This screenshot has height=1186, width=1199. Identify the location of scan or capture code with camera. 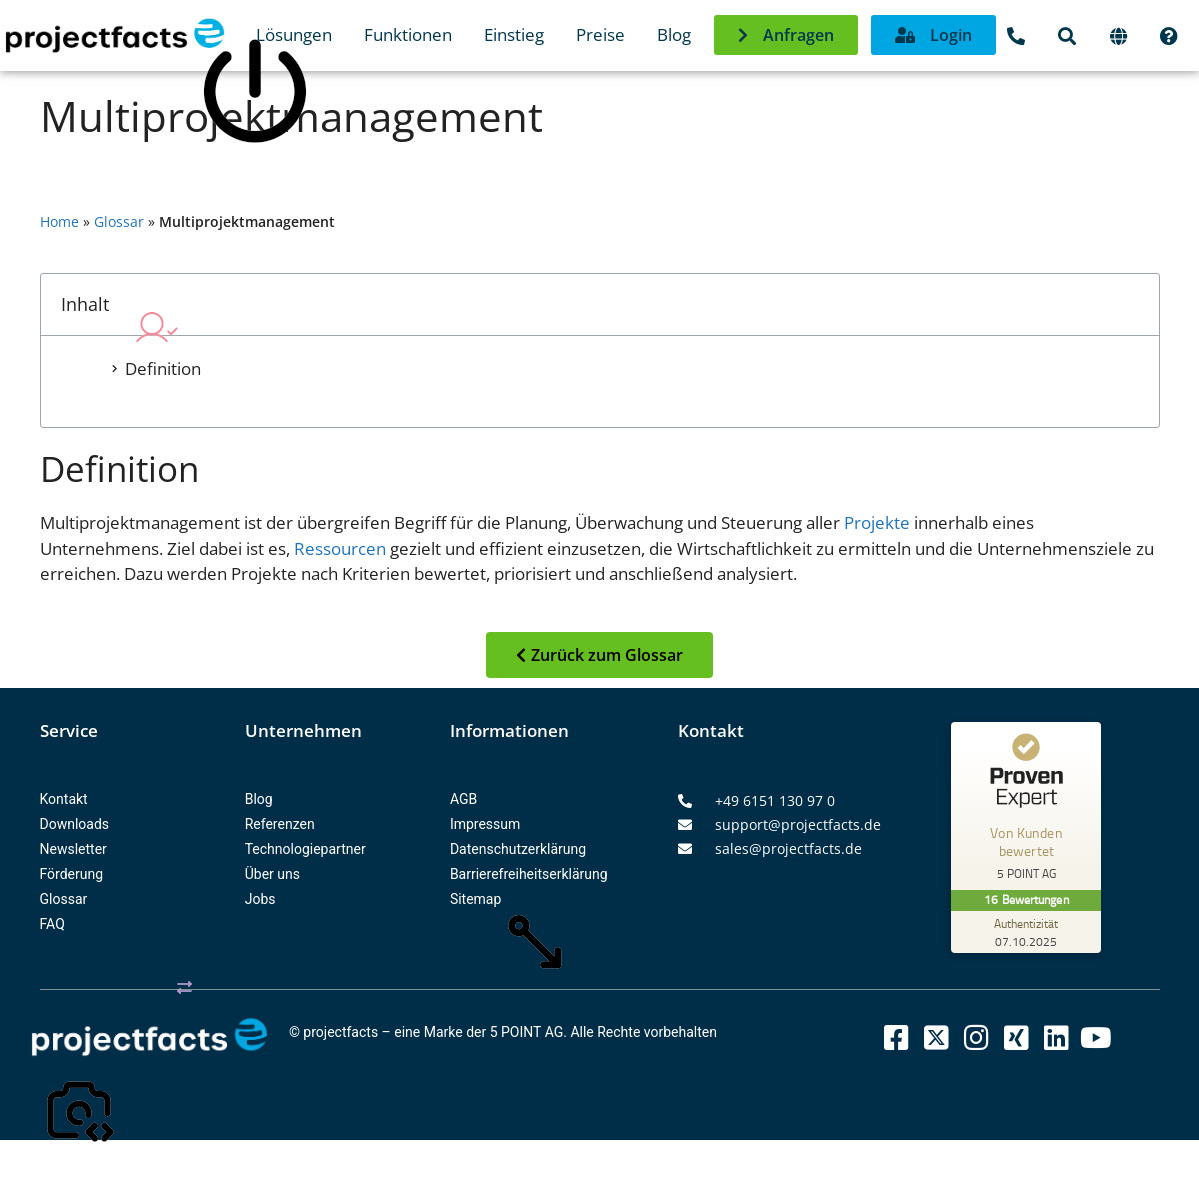
(79, 1110).